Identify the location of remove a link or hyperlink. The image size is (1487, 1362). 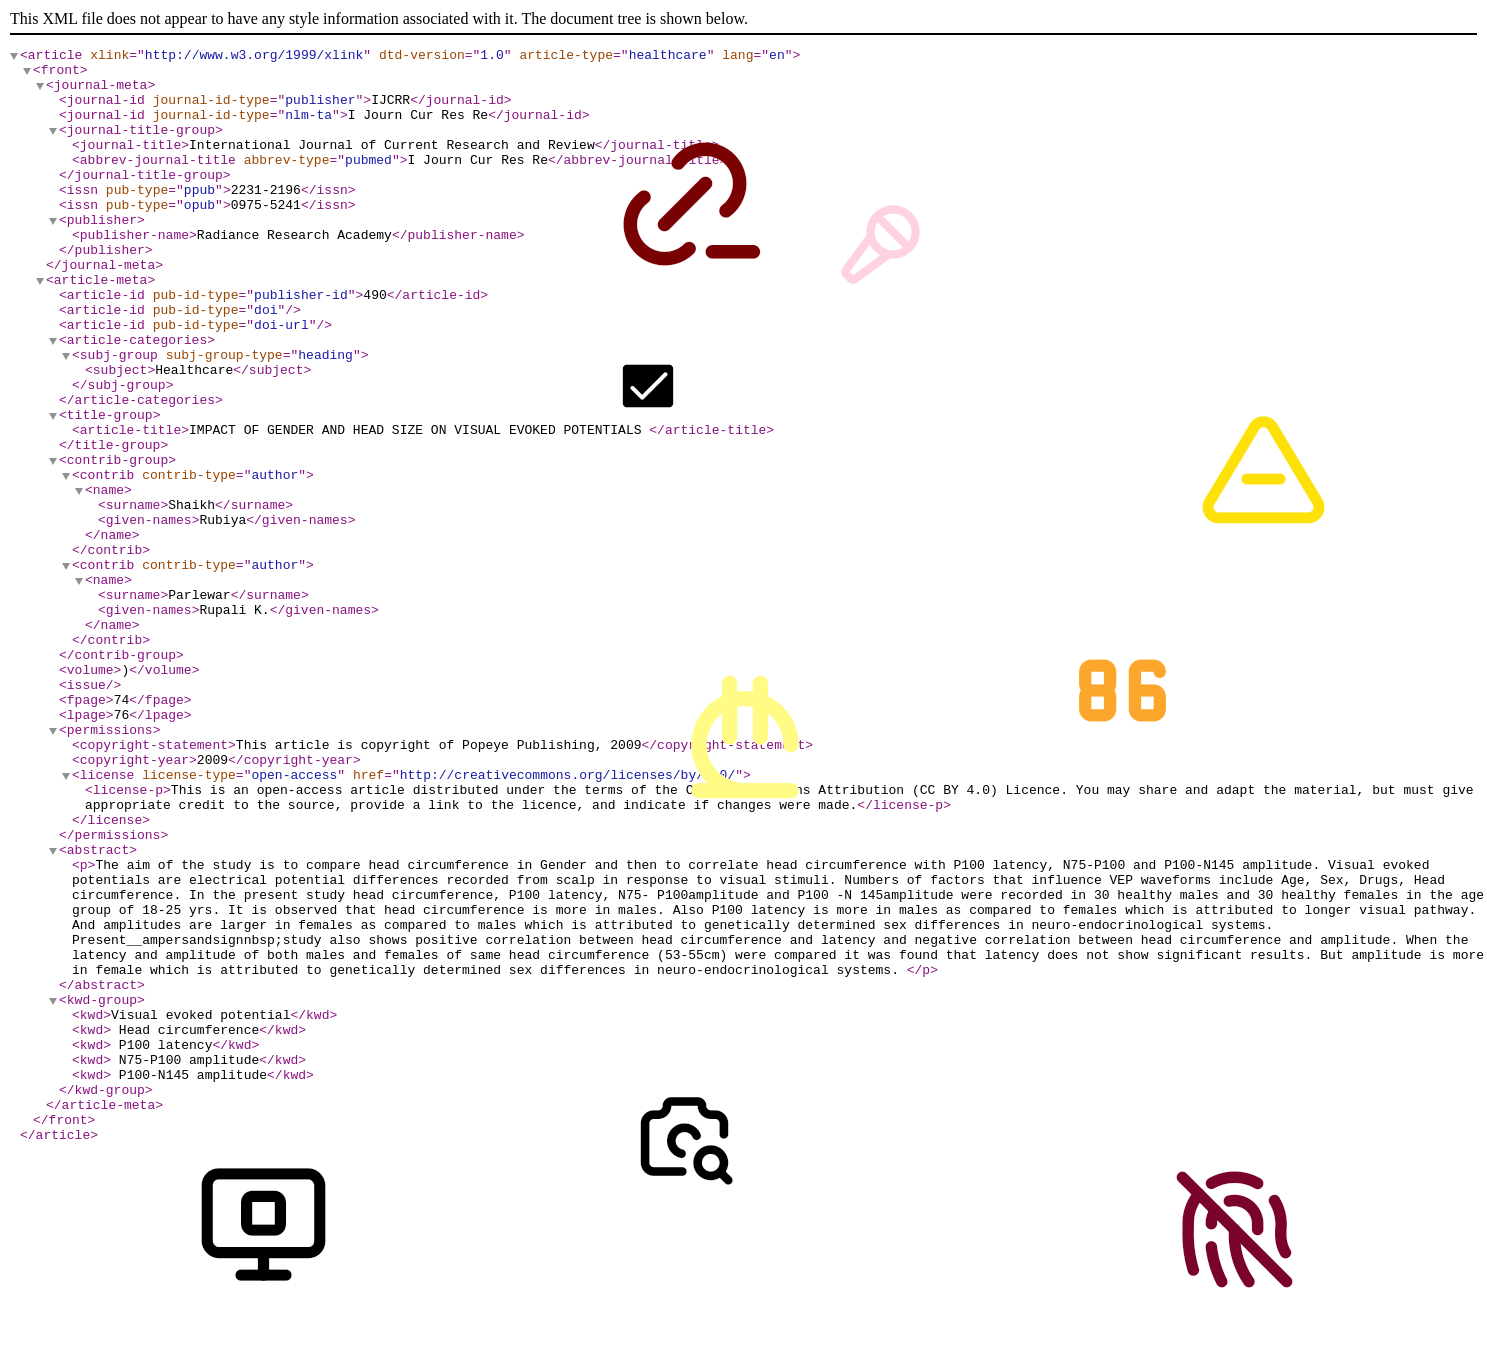
(685, 204).